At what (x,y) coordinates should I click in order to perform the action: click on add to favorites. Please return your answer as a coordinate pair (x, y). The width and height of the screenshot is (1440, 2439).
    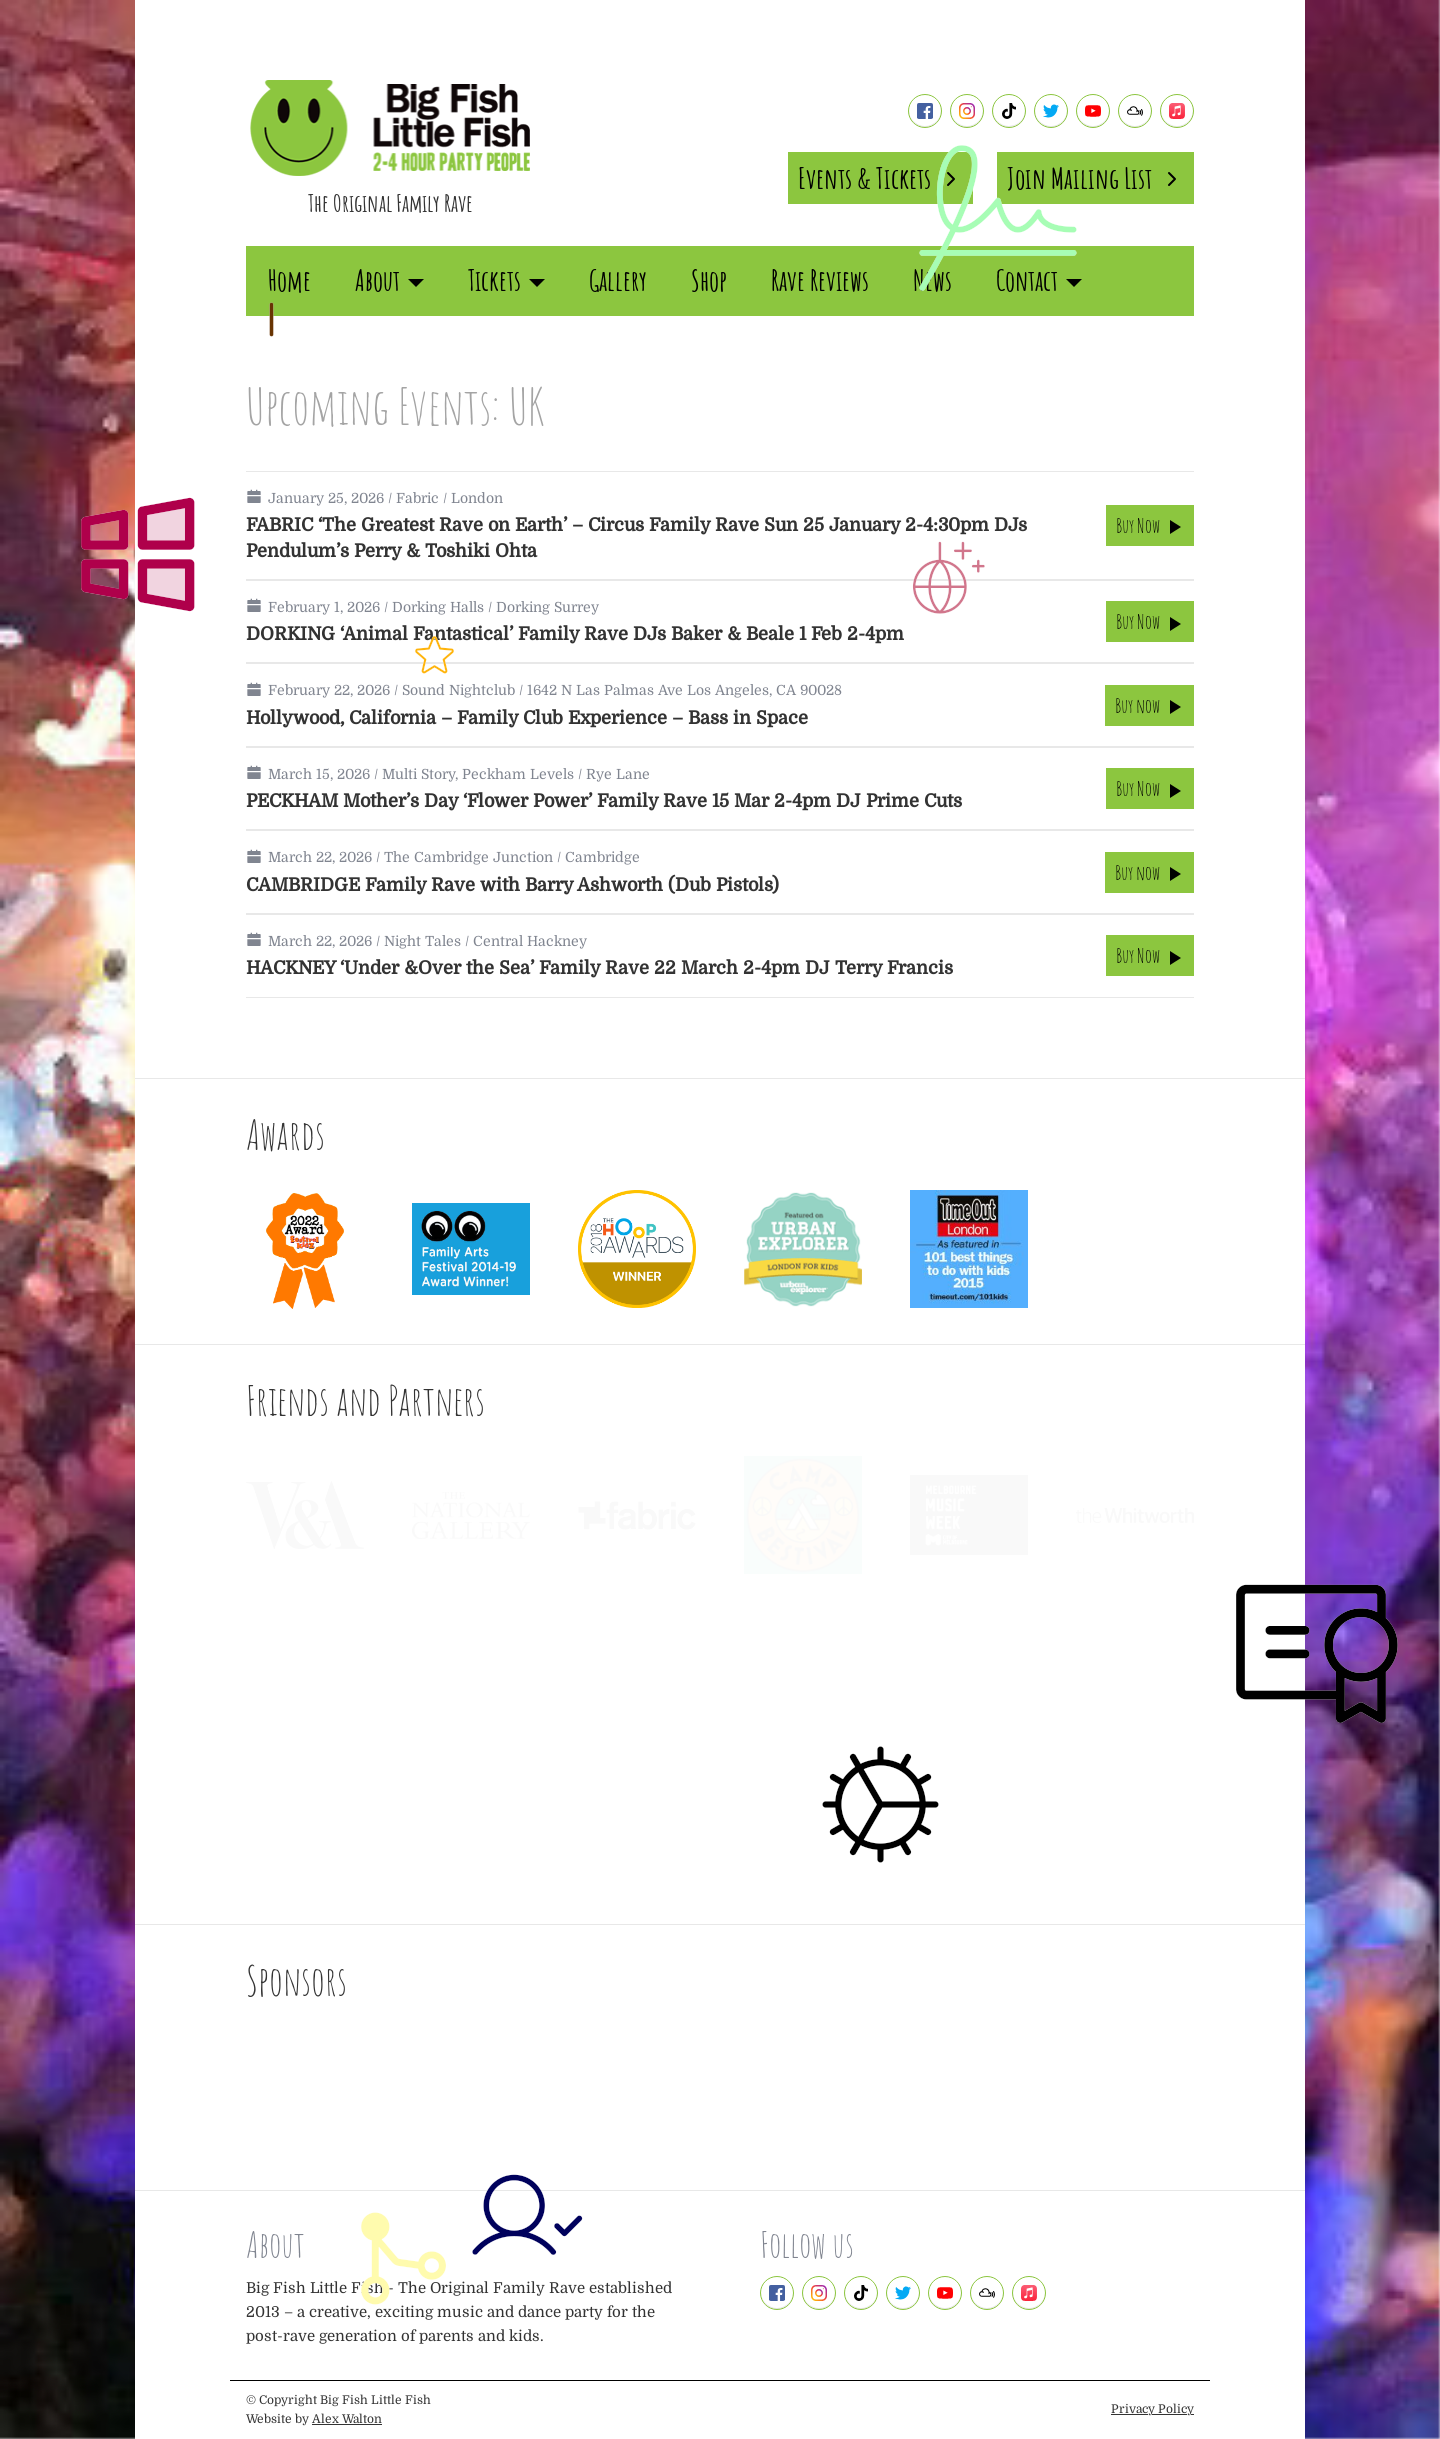
    Looking at the image, I should click on (434, 655).